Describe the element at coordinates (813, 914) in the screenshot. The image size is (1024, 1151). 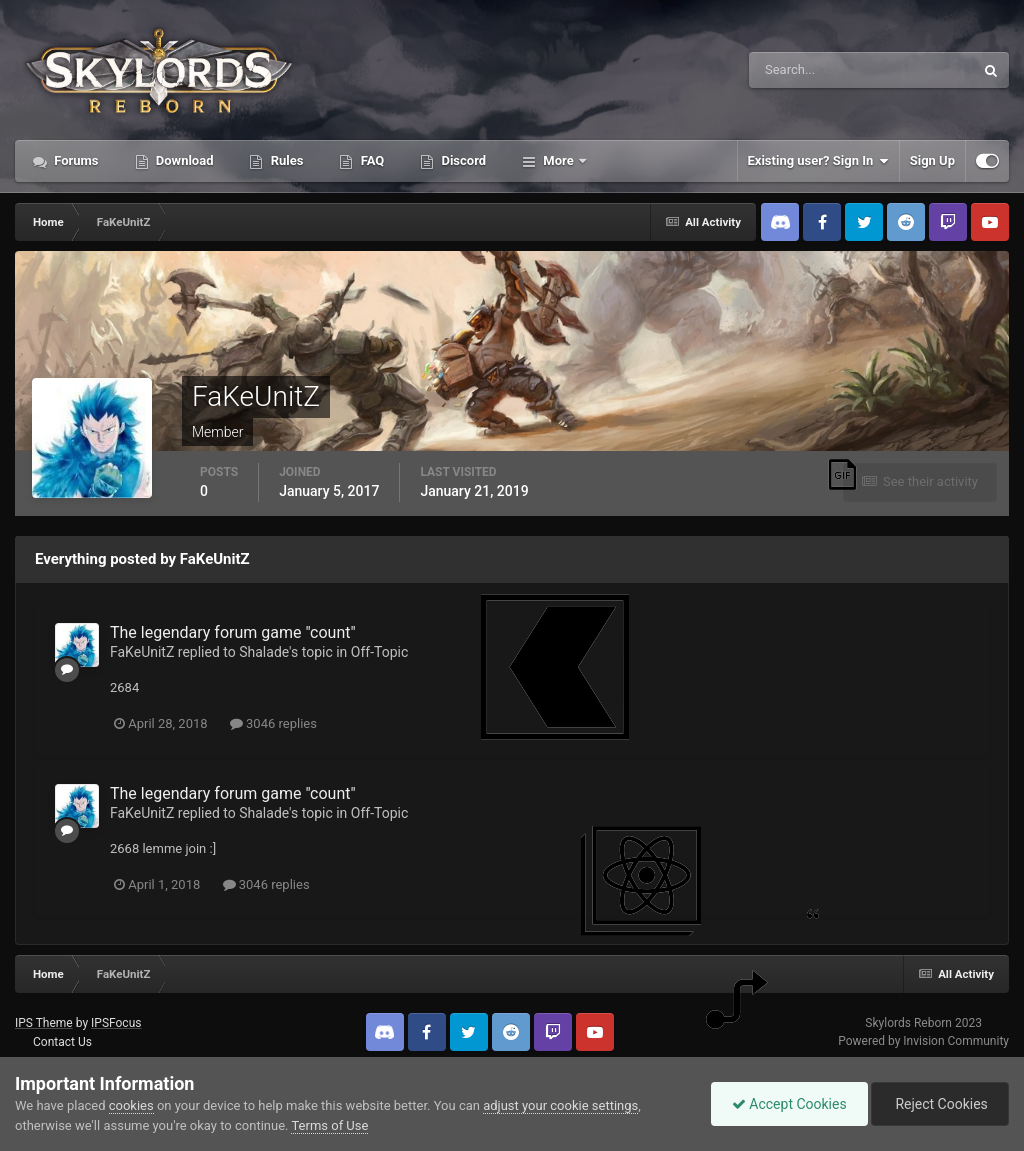
I see `insert a block quote` at that location.